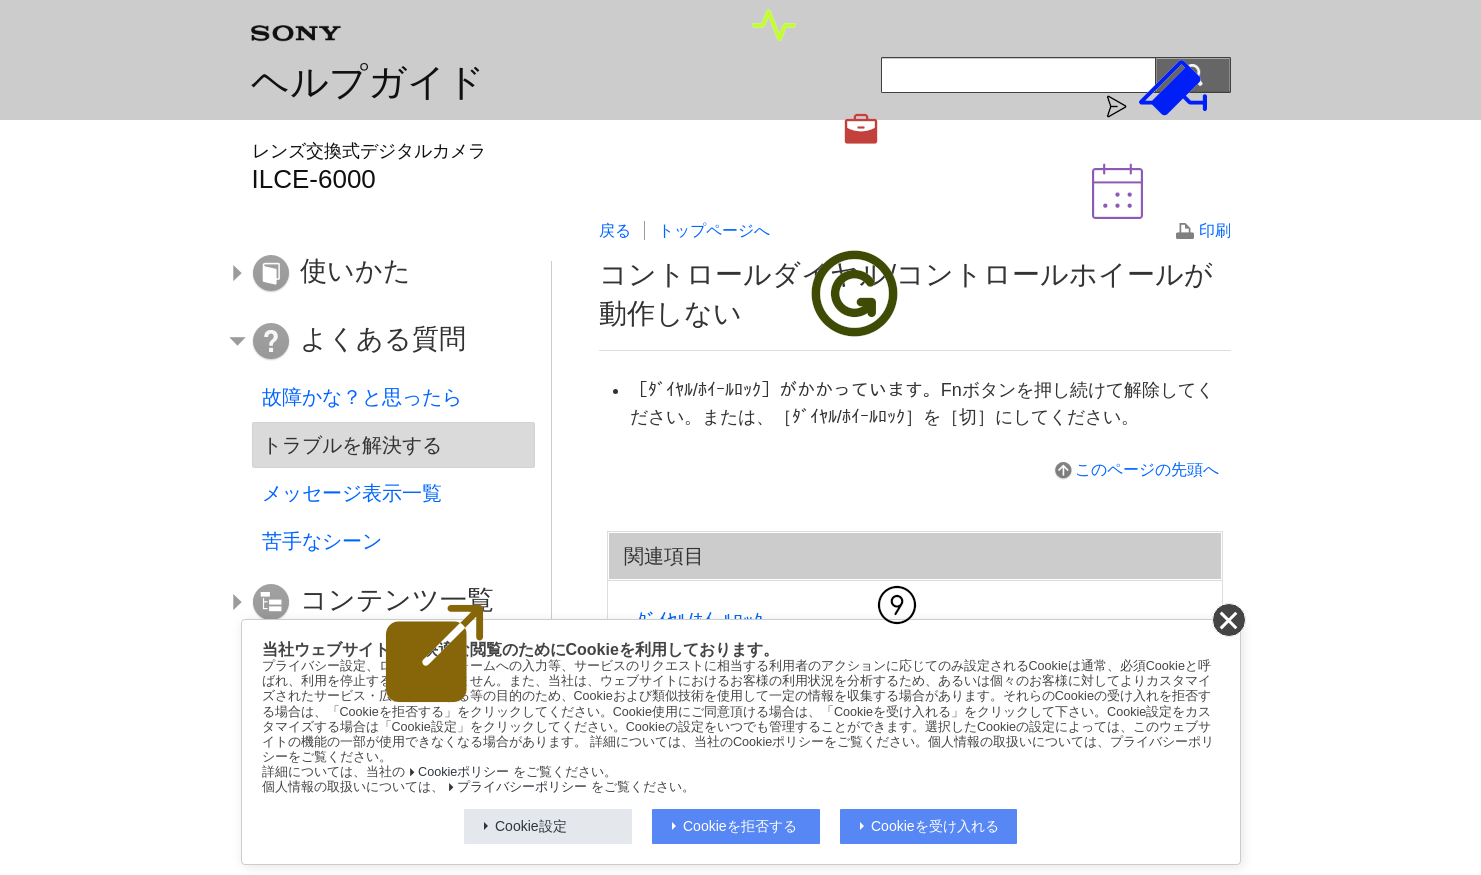  Describe the element at coordinates (897, 605) in the screenshot. I see `indicates nine items or notifications` at that location.